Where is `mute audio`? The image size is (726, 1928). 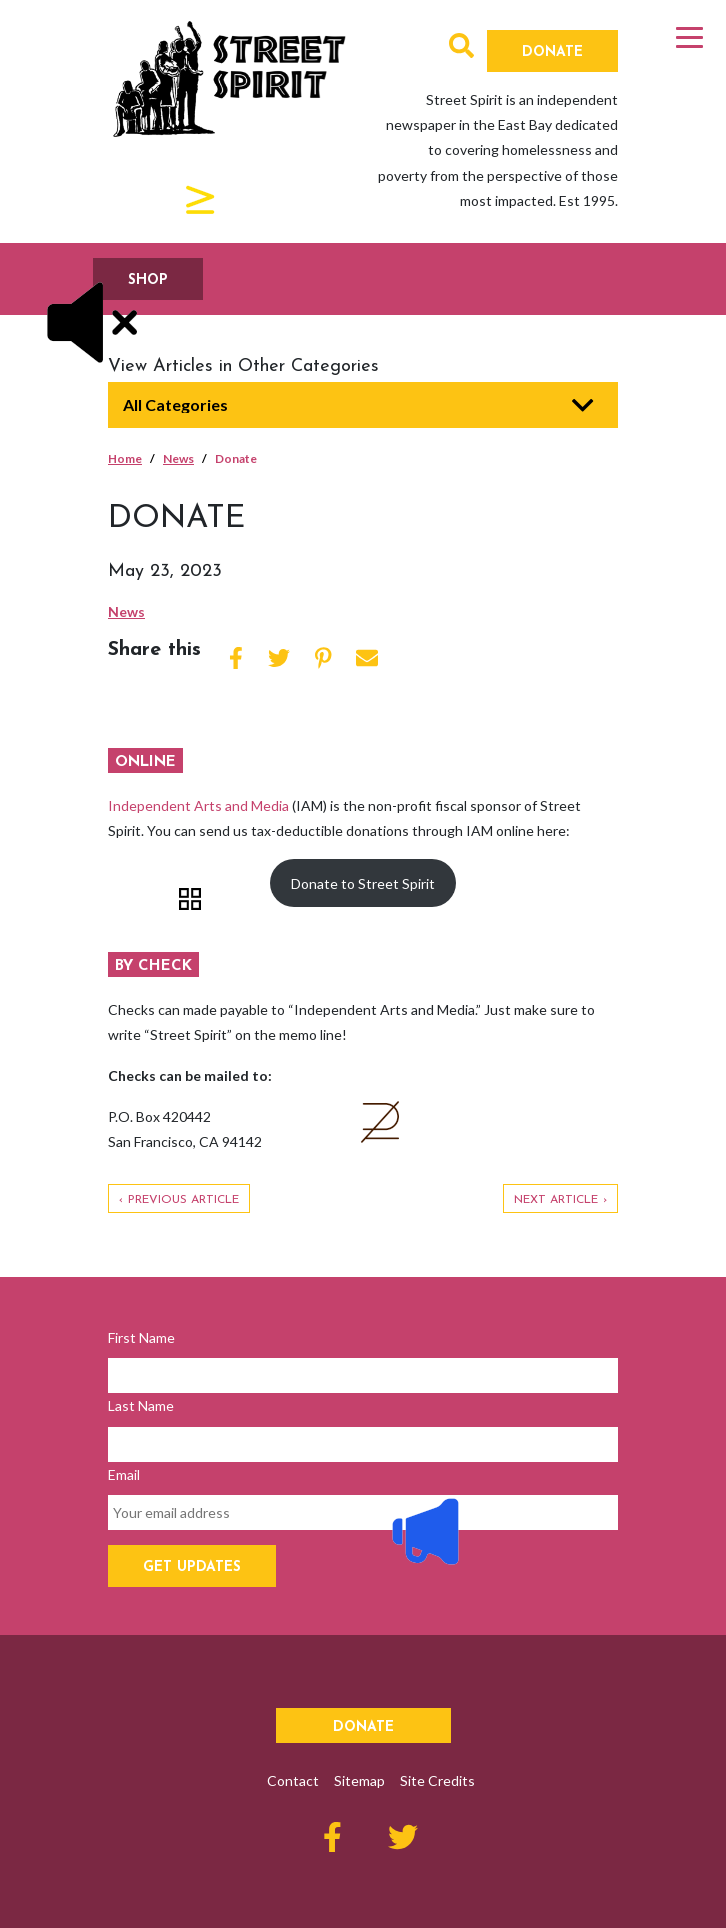
mute audio is located at coordinates (87, 322).